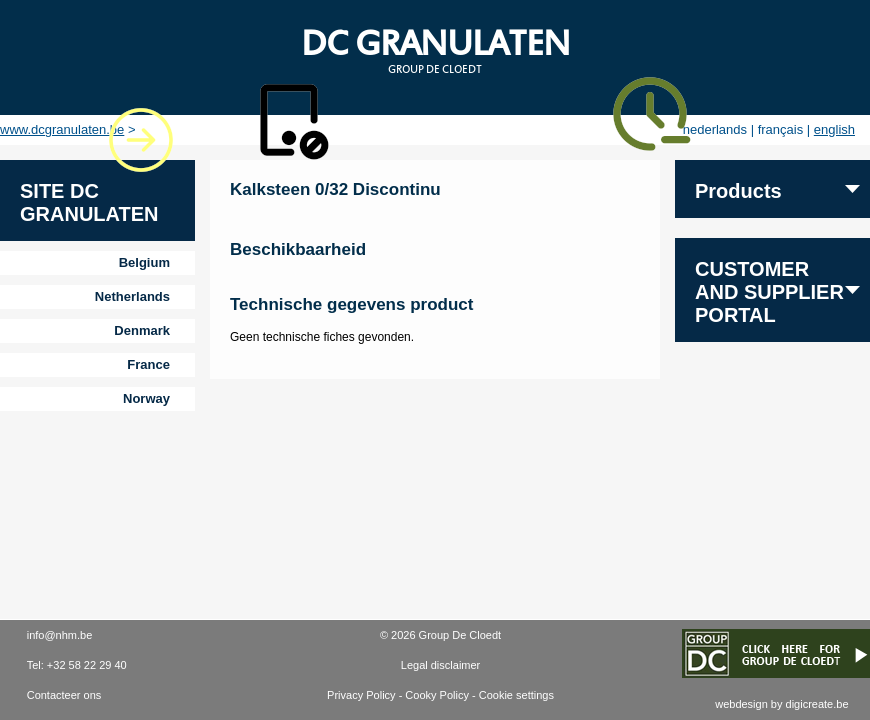 The height and width of the screenshot is (720, 870). What do you see at coordinates (650, 114) in the screenshot?
I see `remove time or reduce duration` at bounding box center [650, 114].